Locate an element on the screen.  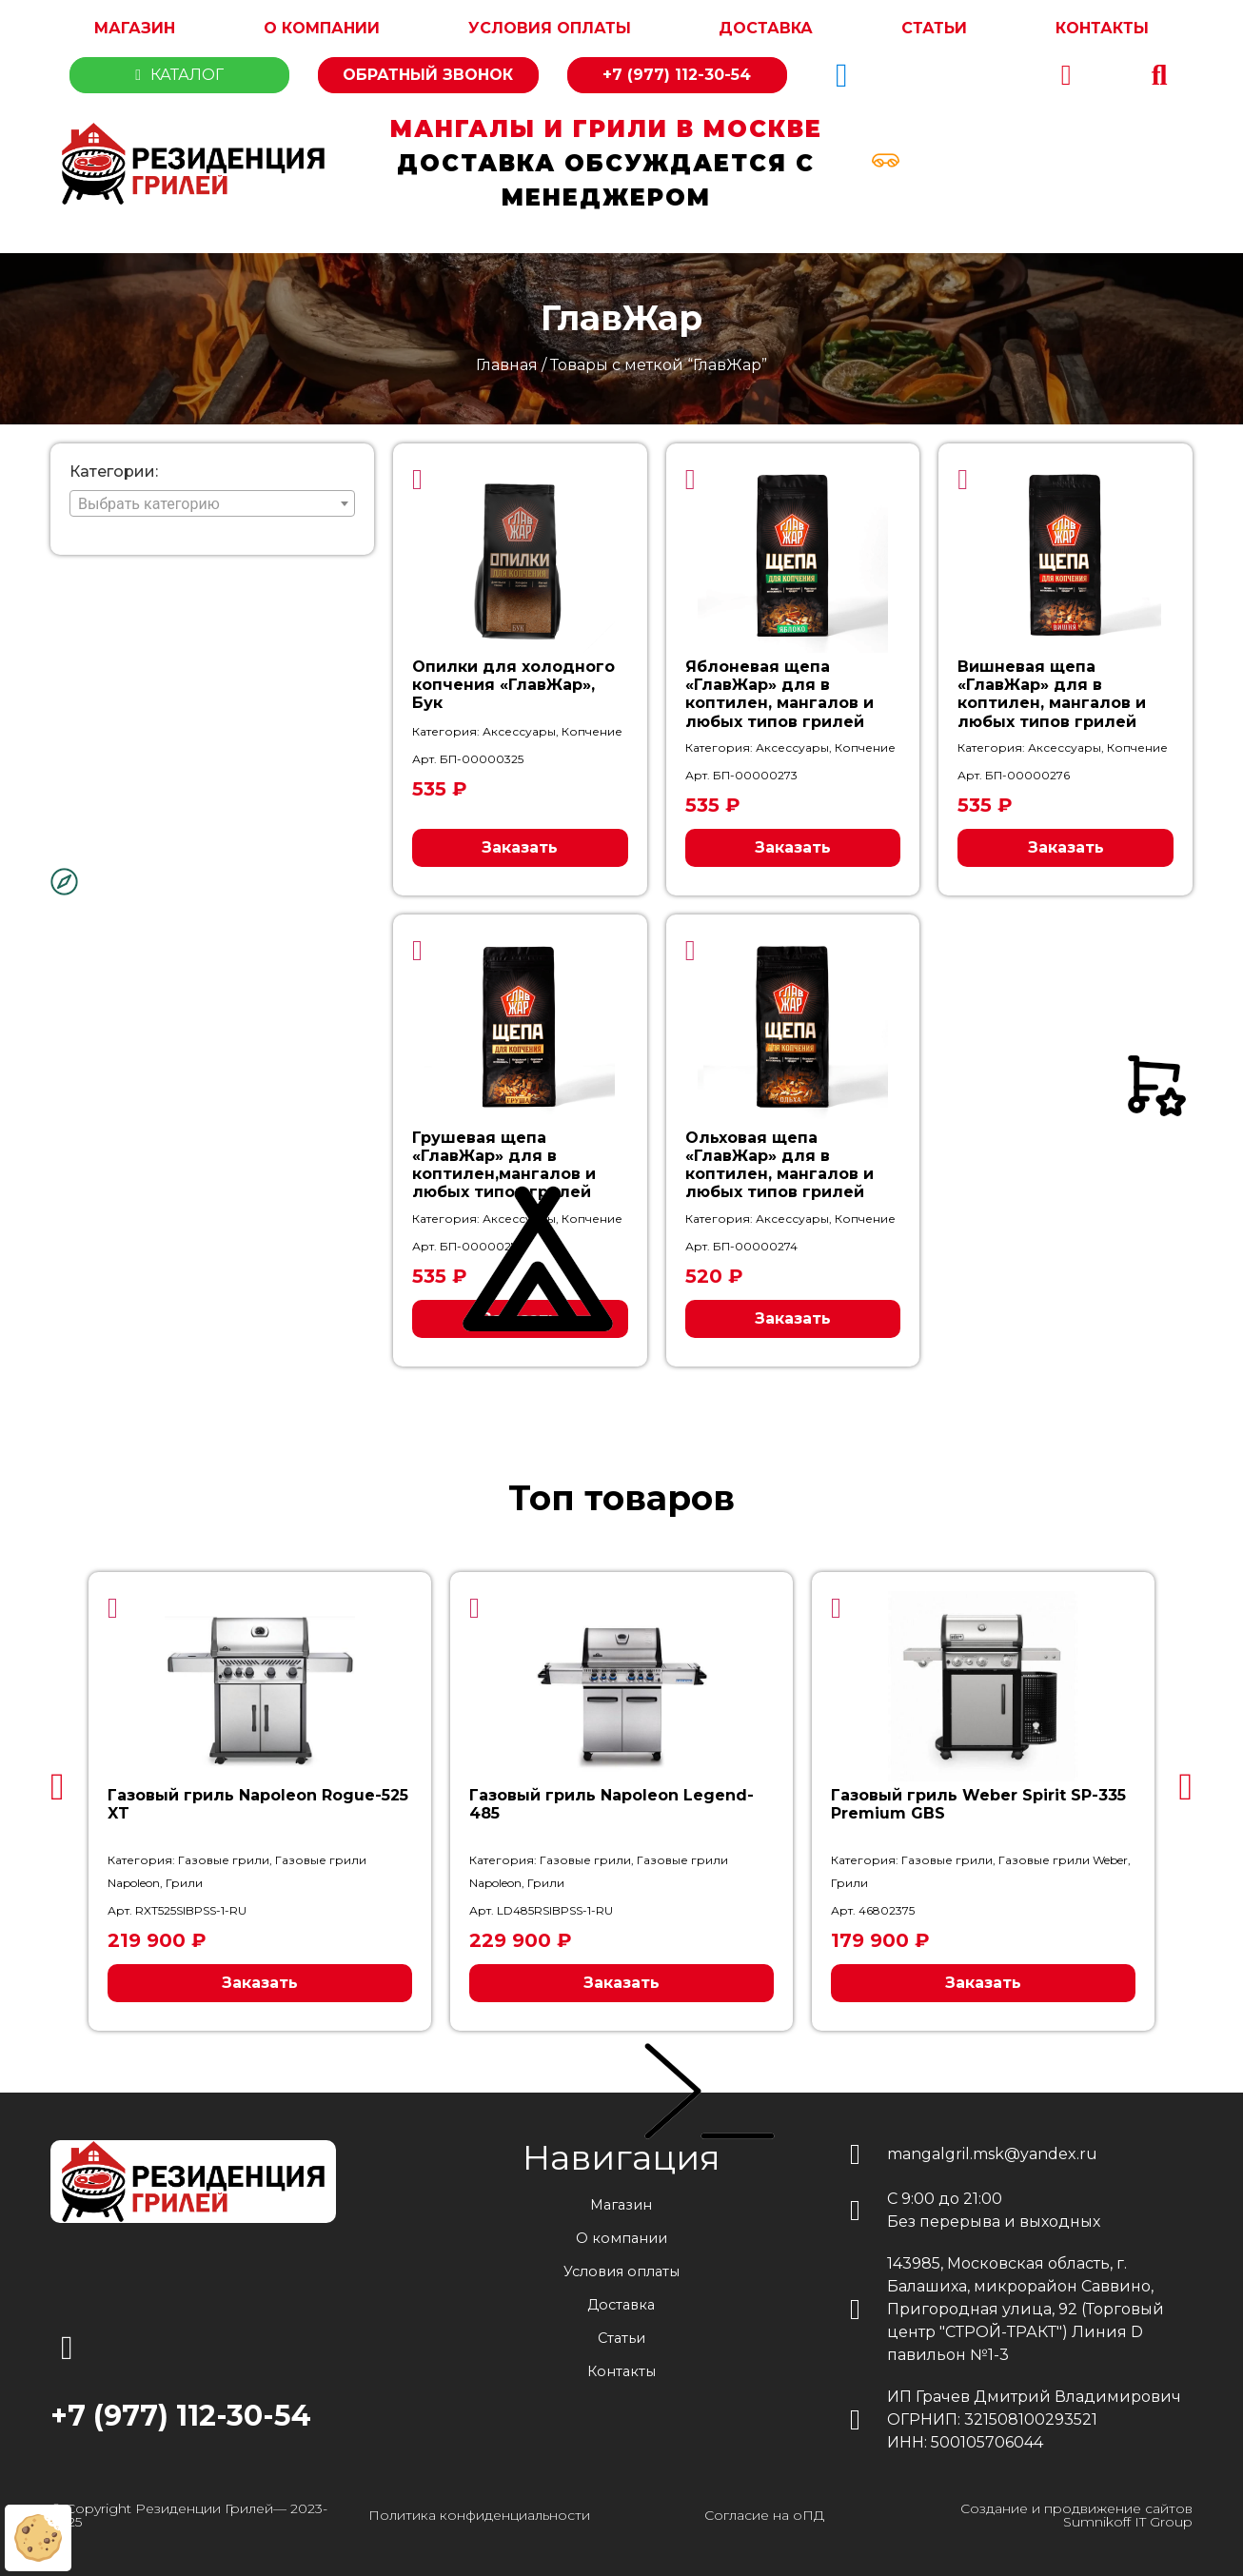
access swimming or diving activity settings is located at coordinates (885, 160).